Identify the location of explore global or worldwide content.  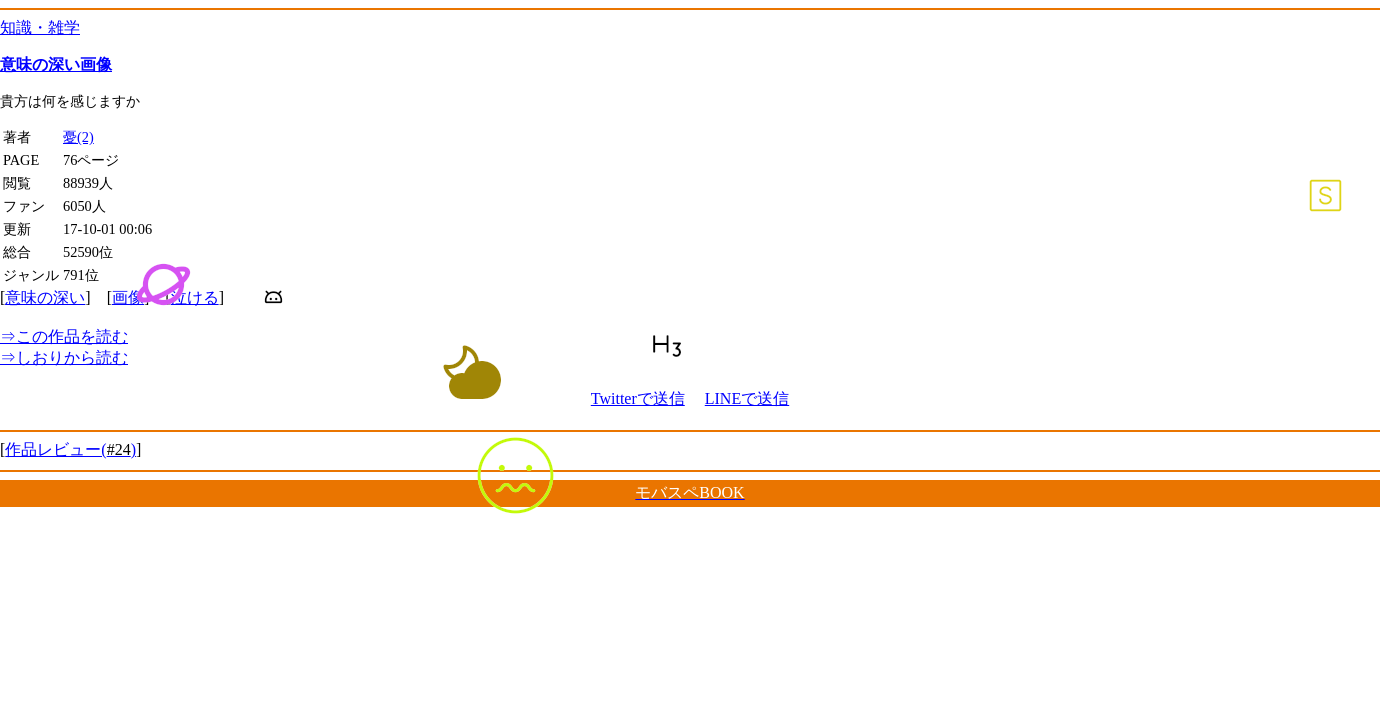
(163, 284).